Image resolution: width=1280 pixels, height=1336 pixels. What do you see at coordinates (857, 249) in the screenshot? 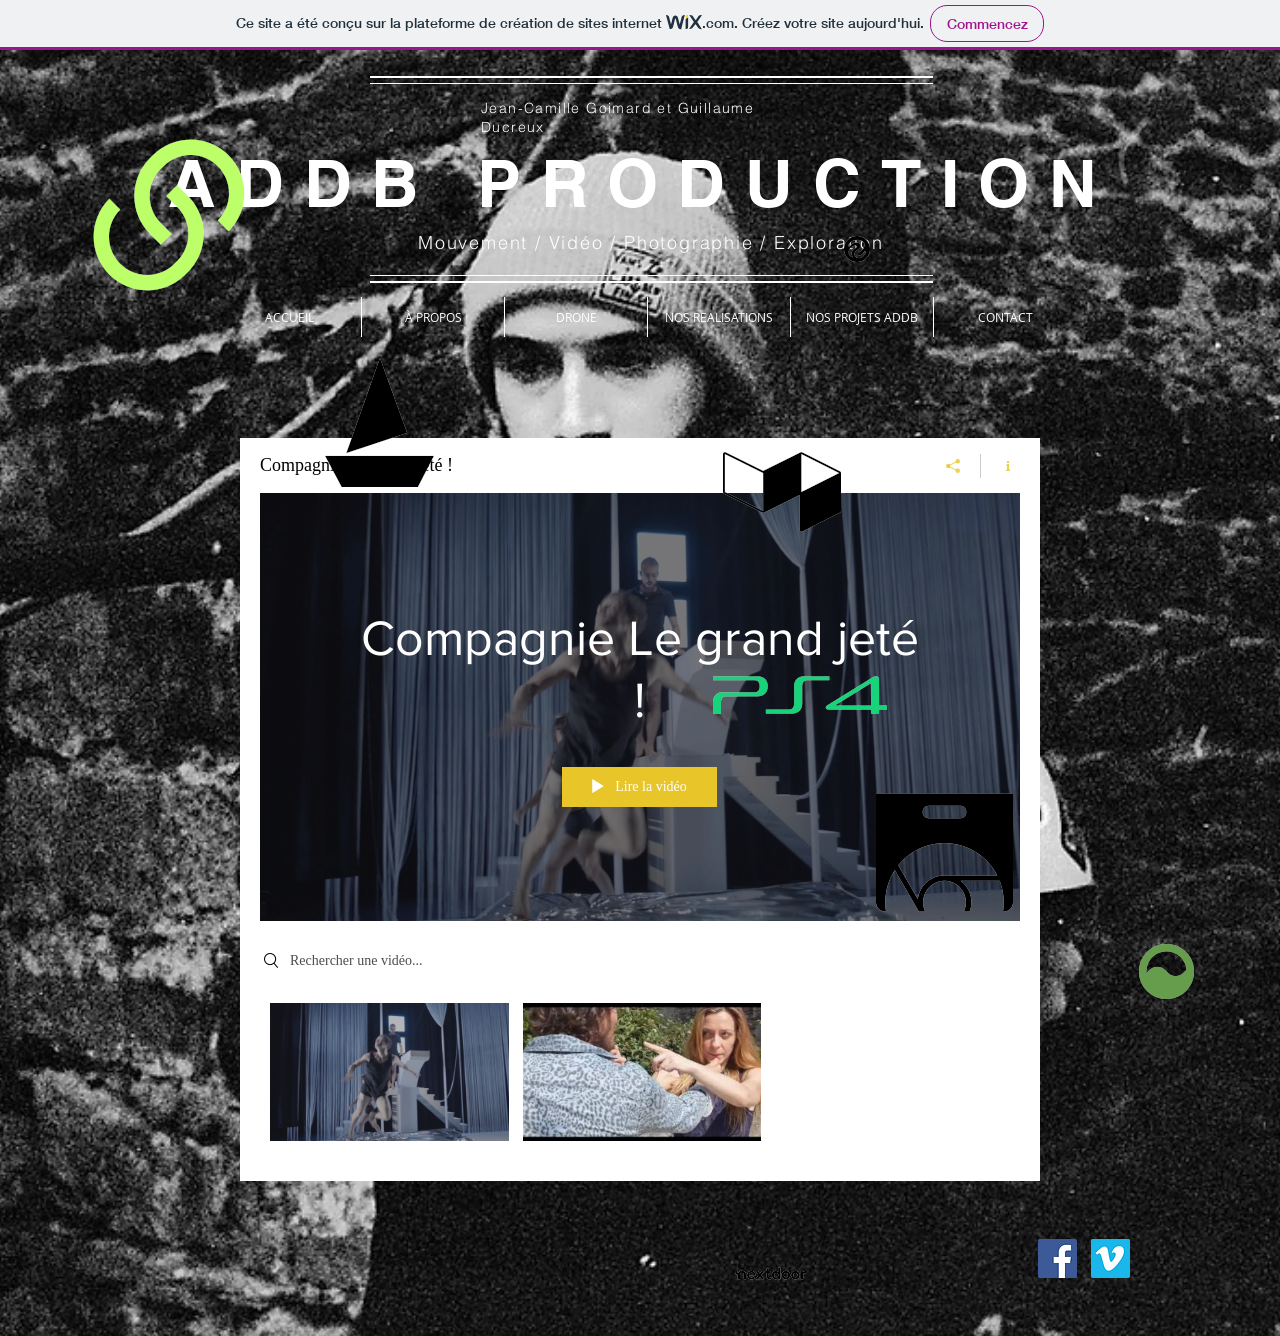
I see `open Roboflow app or website` at bounding box center [857, 249].